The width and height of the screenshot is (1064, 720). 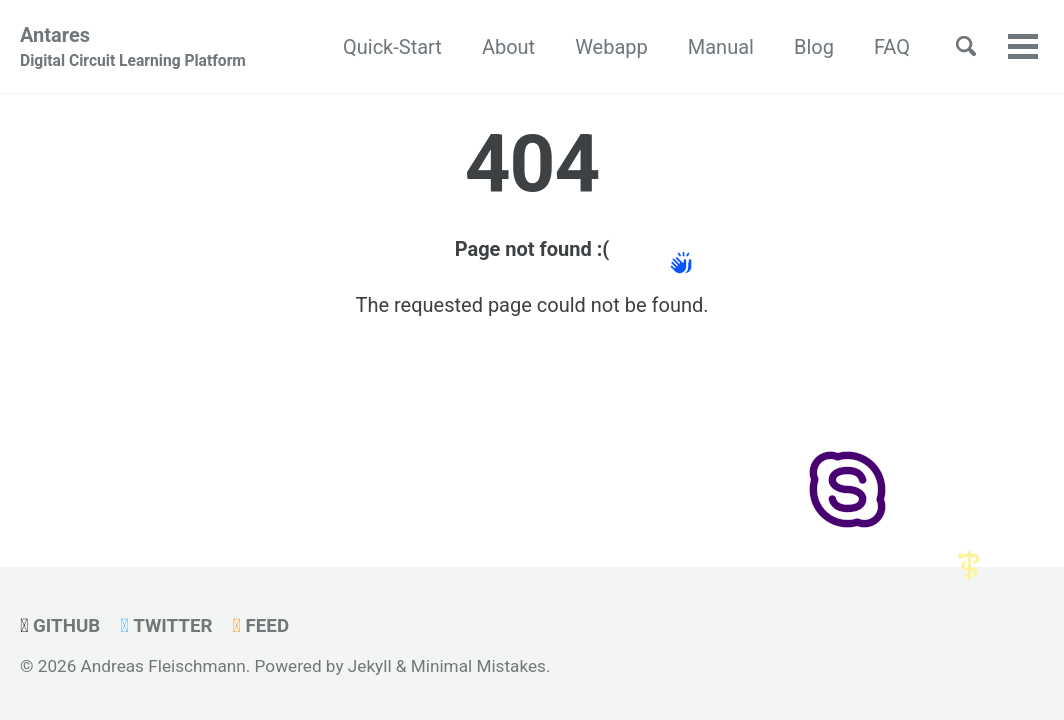 I want to click on applaud or react with appreciation, so click(x=681, y=263).